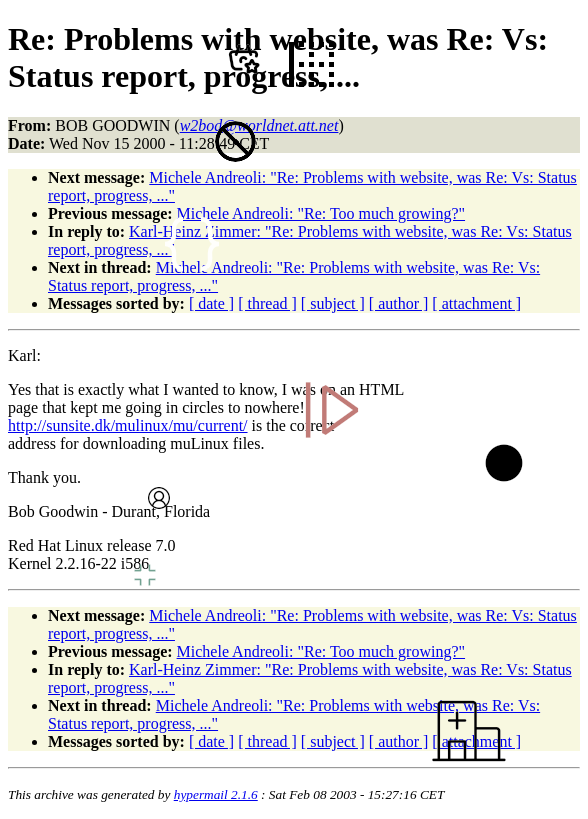  Describe the element at coordinates (311, 64) in the screenshot. I see `apply border to left edge of cell or element` at that location.